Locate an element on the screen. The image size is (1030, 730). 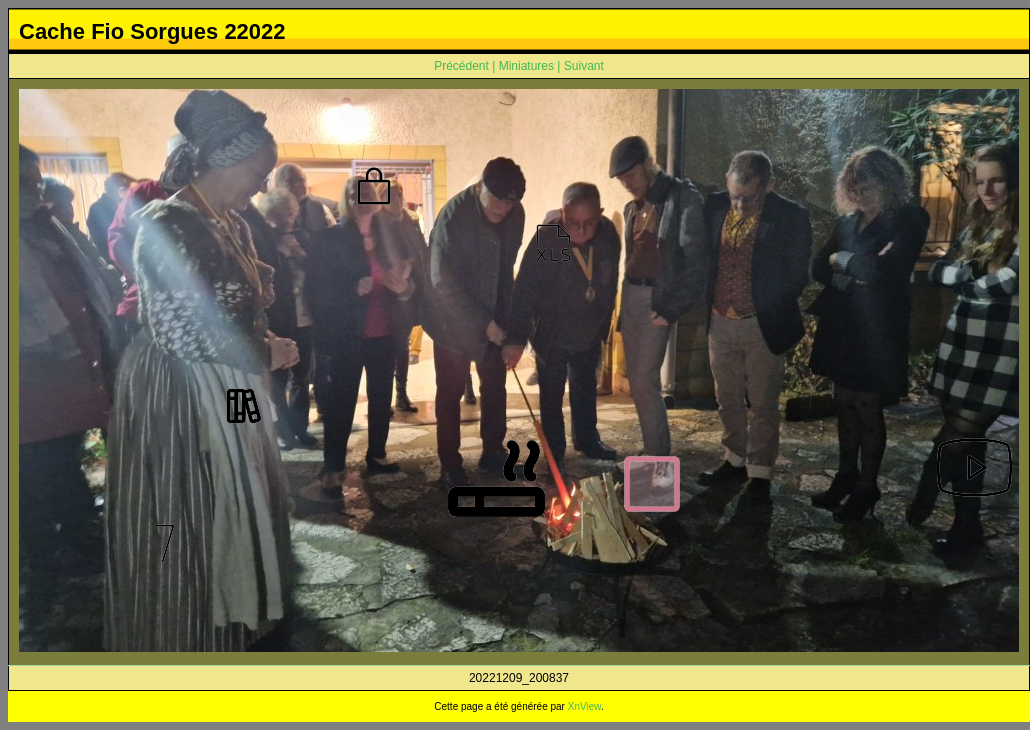
indicates the number seven in a list or sequence is located at coordinates (164, 543).